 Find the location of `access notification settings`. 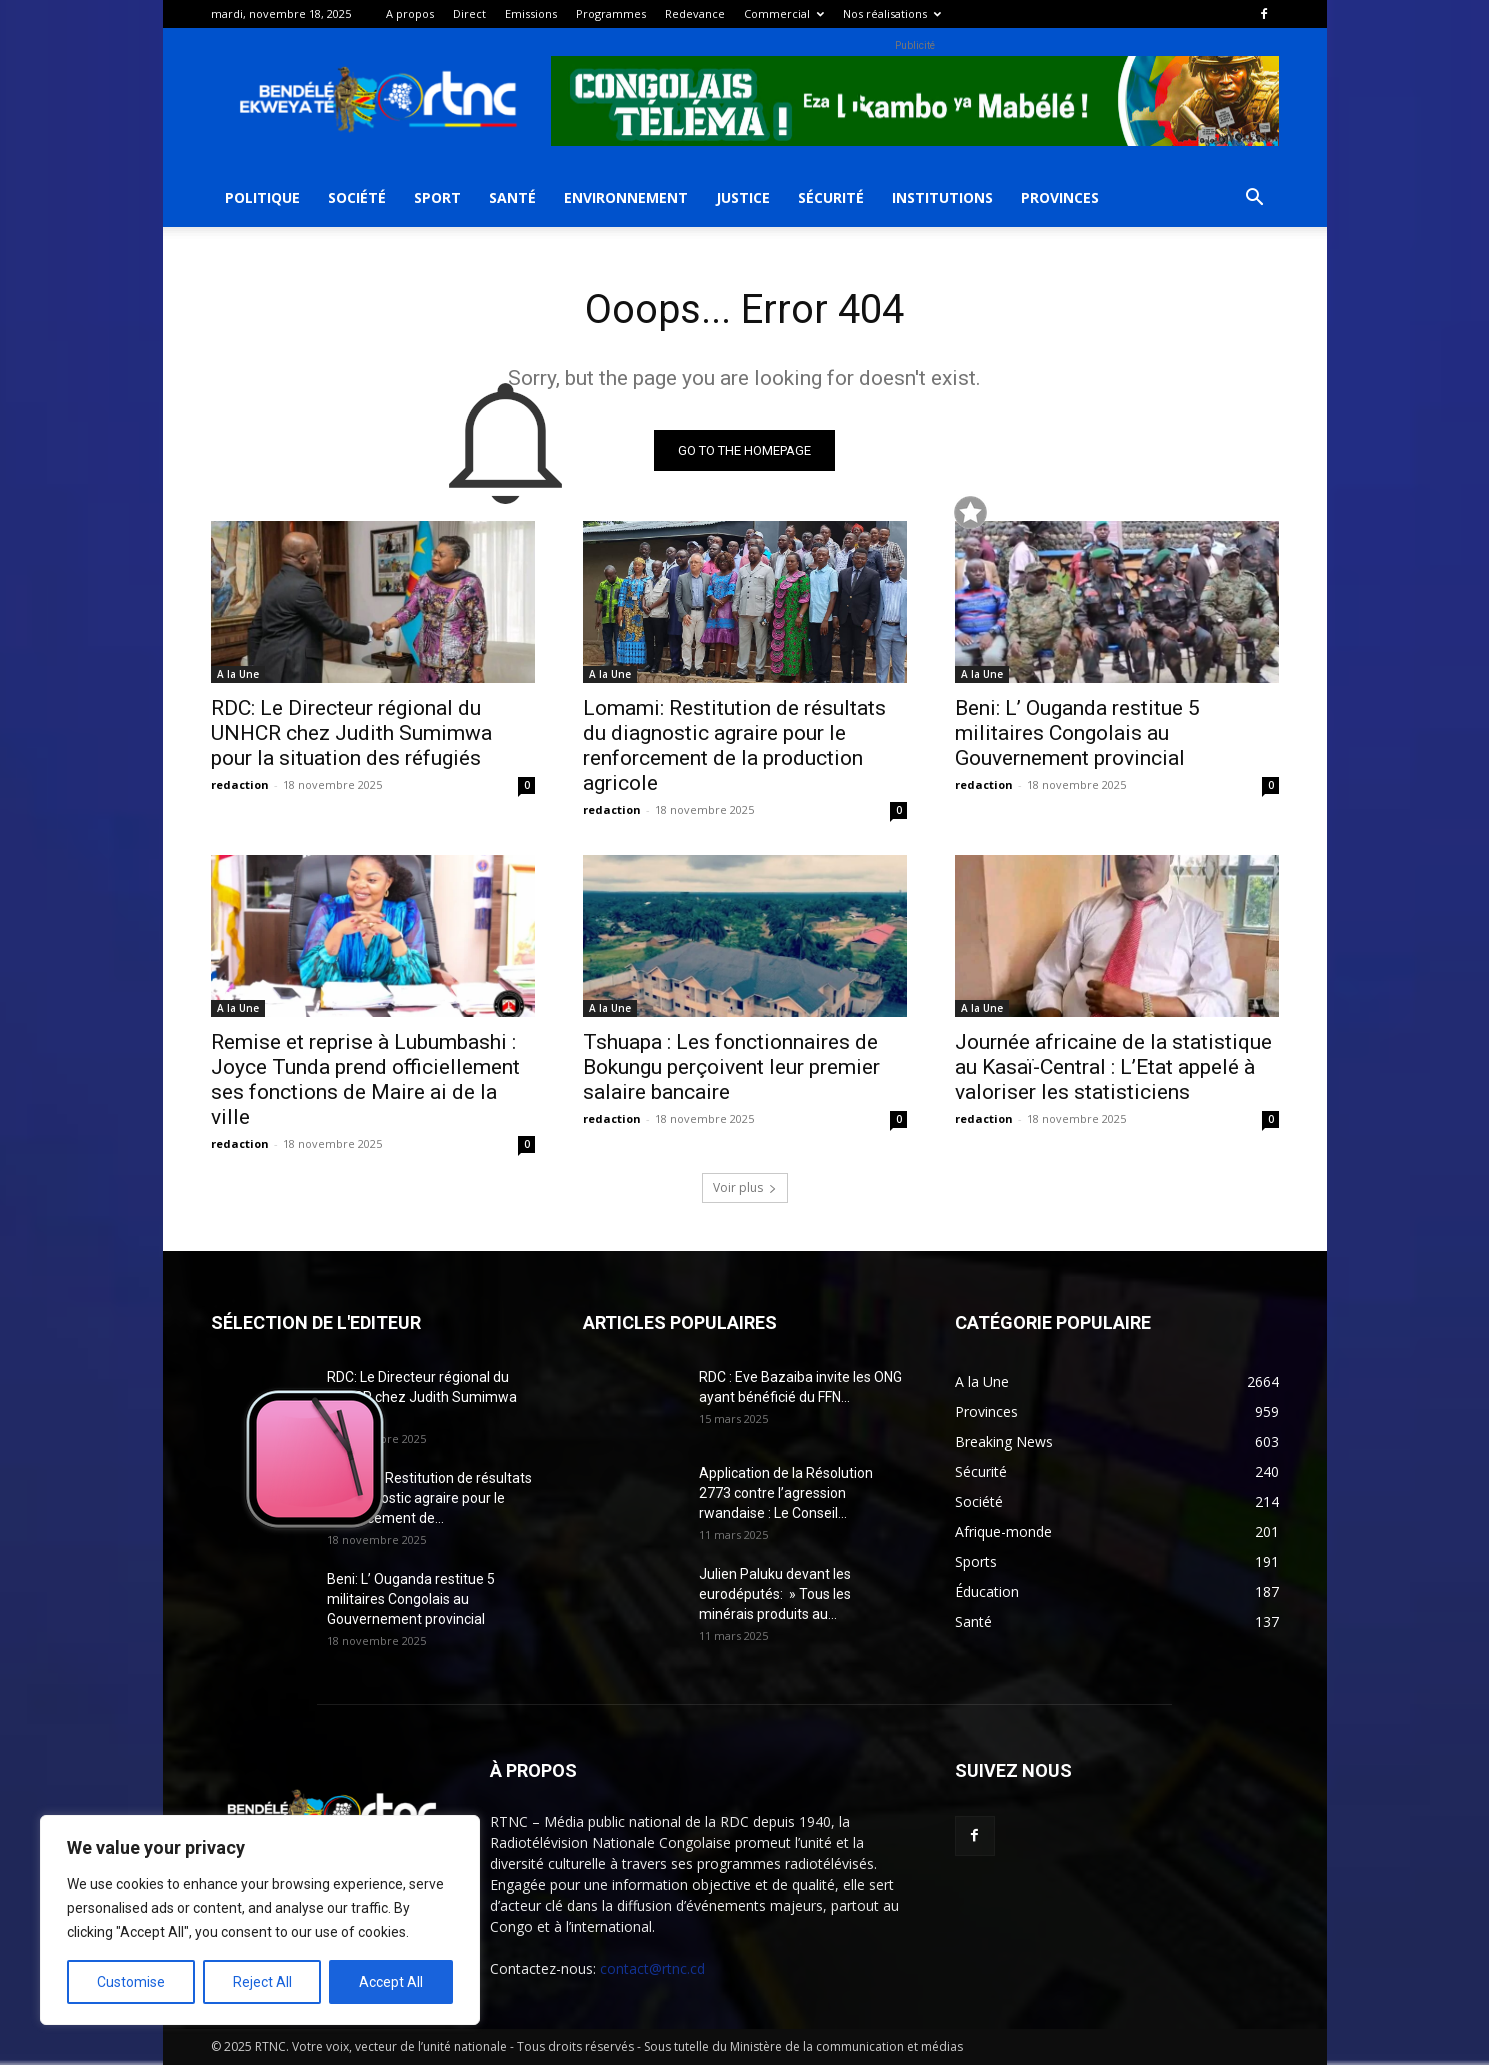

access notification settings is located at coordinates (505, 439).